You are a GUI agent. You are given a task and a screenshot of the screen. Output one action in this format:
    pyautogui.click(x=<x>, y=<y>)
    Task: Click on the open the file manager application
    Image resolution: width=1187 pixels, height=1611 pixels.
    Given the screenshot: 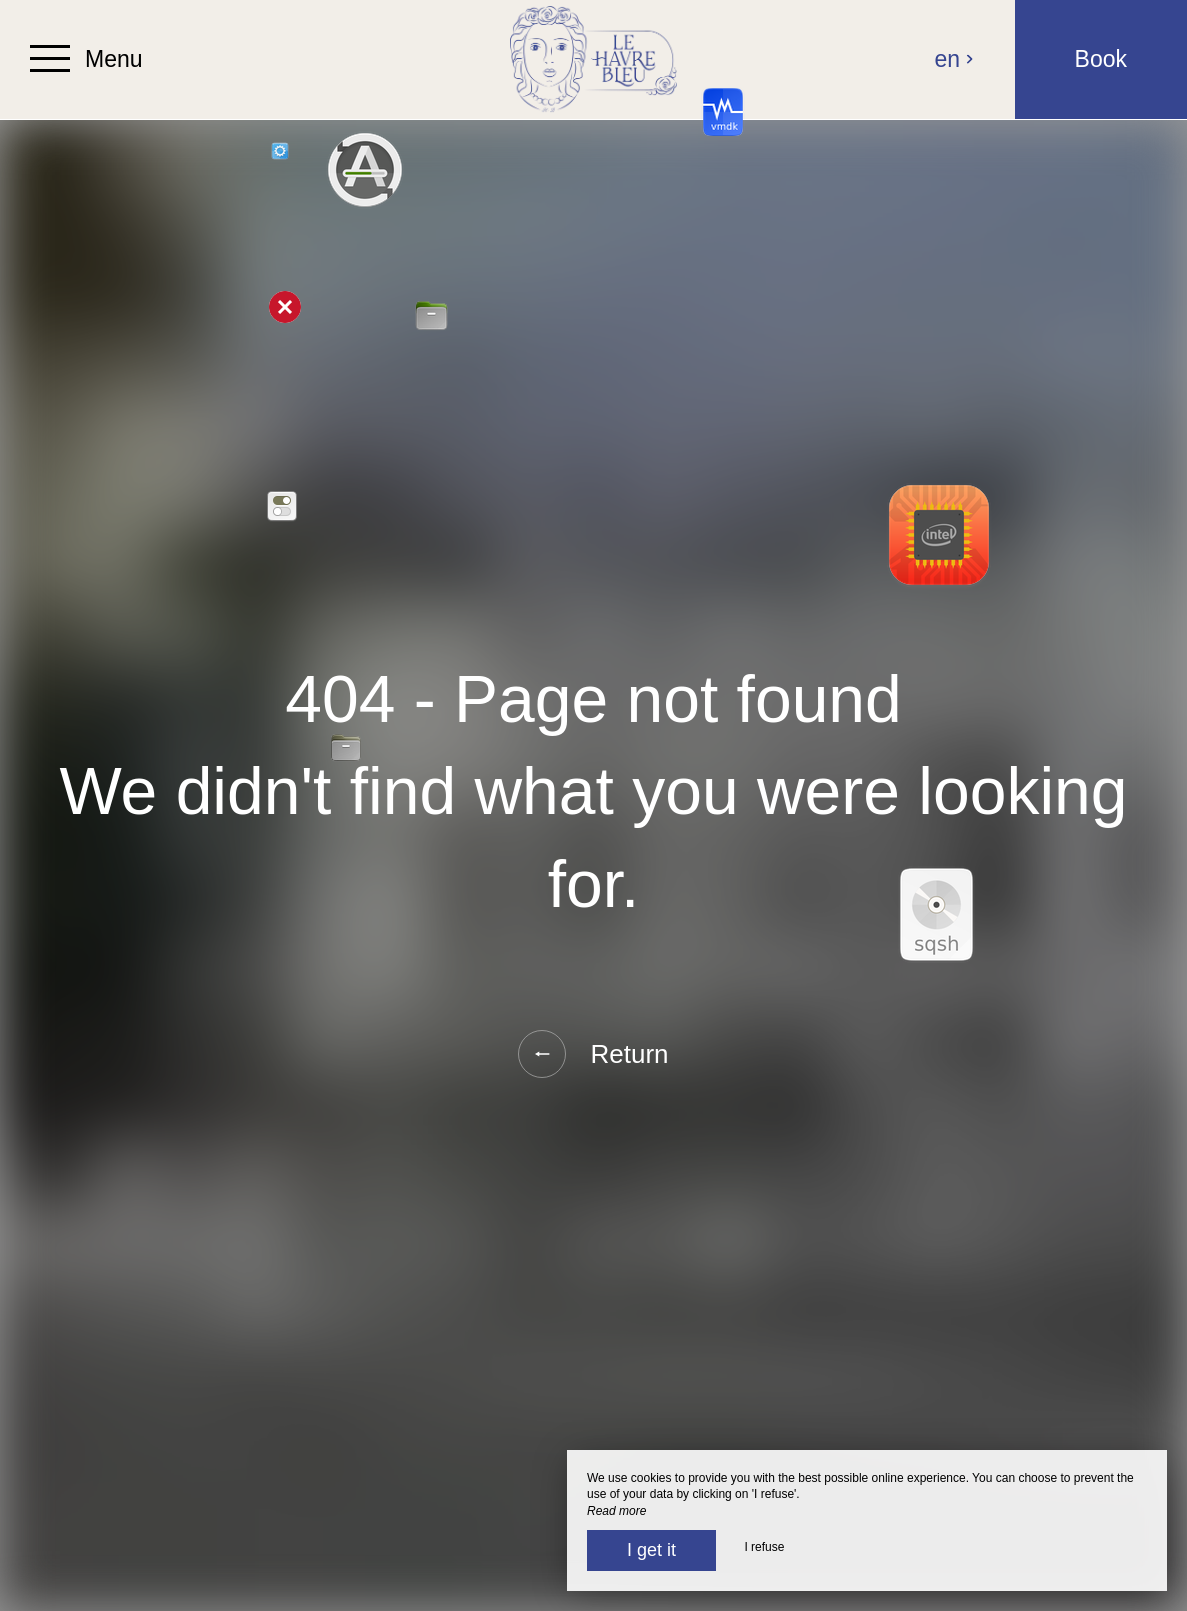 What is the action you would take?
    pyautogui.click(x=431, y=315)
    